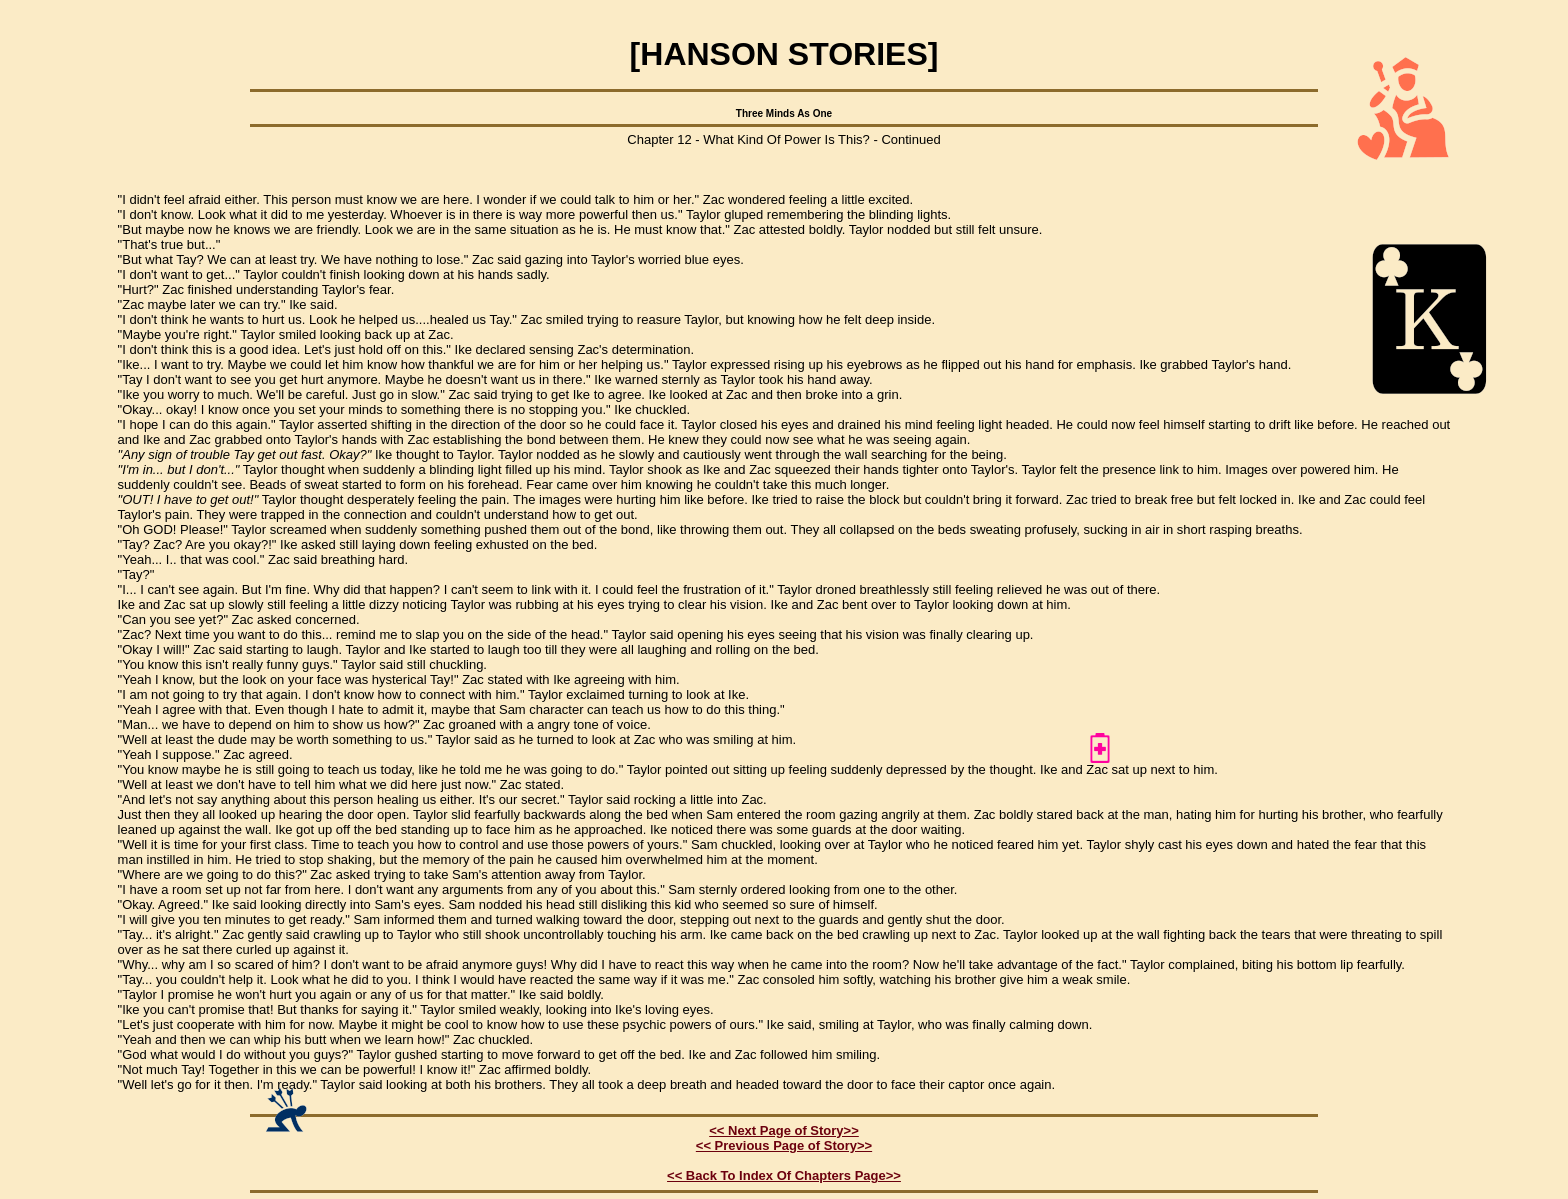 The width and height of the screenshot is (1568, 1199). What do you see at coordinates (286, 1109) in the screenshot?
I see `indicates defeated enemy or fallen character` at bounding box center [286, 1109].